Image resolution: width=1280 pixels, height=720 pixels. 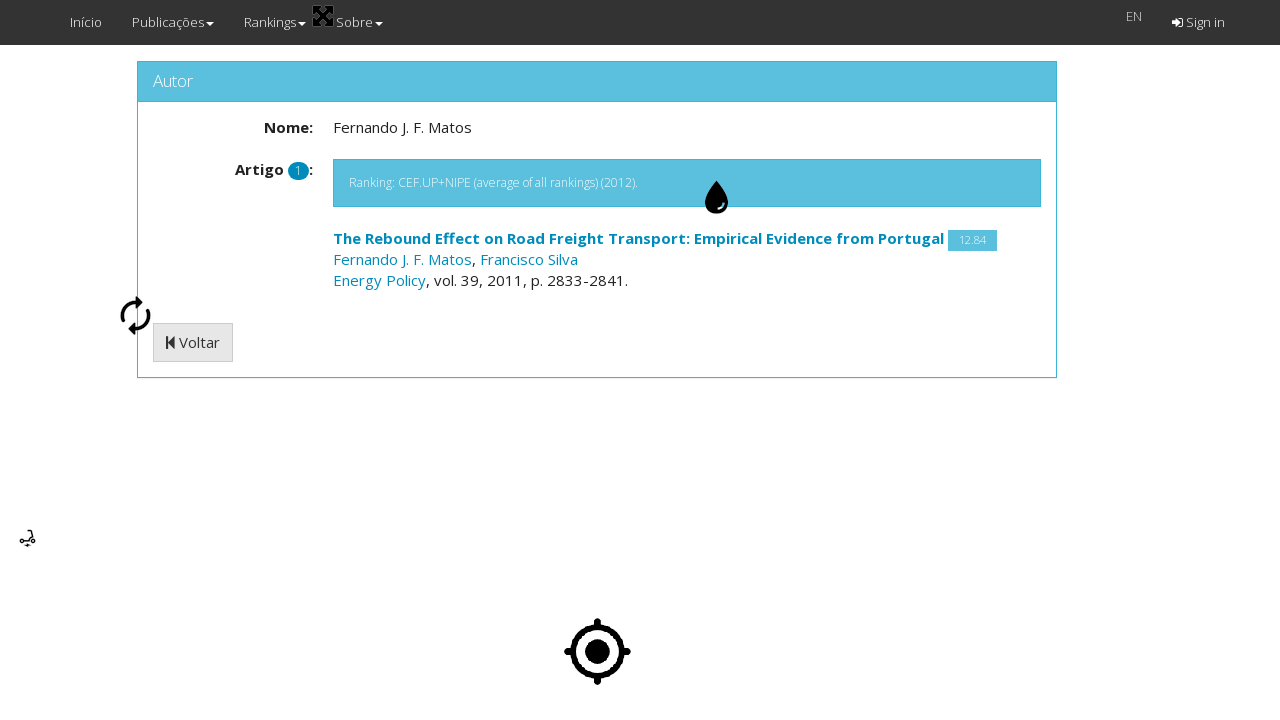 What do you see at coordinates (597, 651) in the screenshot?
I see `indicates GPS location is locked and active` at bounding box center [597, 651].